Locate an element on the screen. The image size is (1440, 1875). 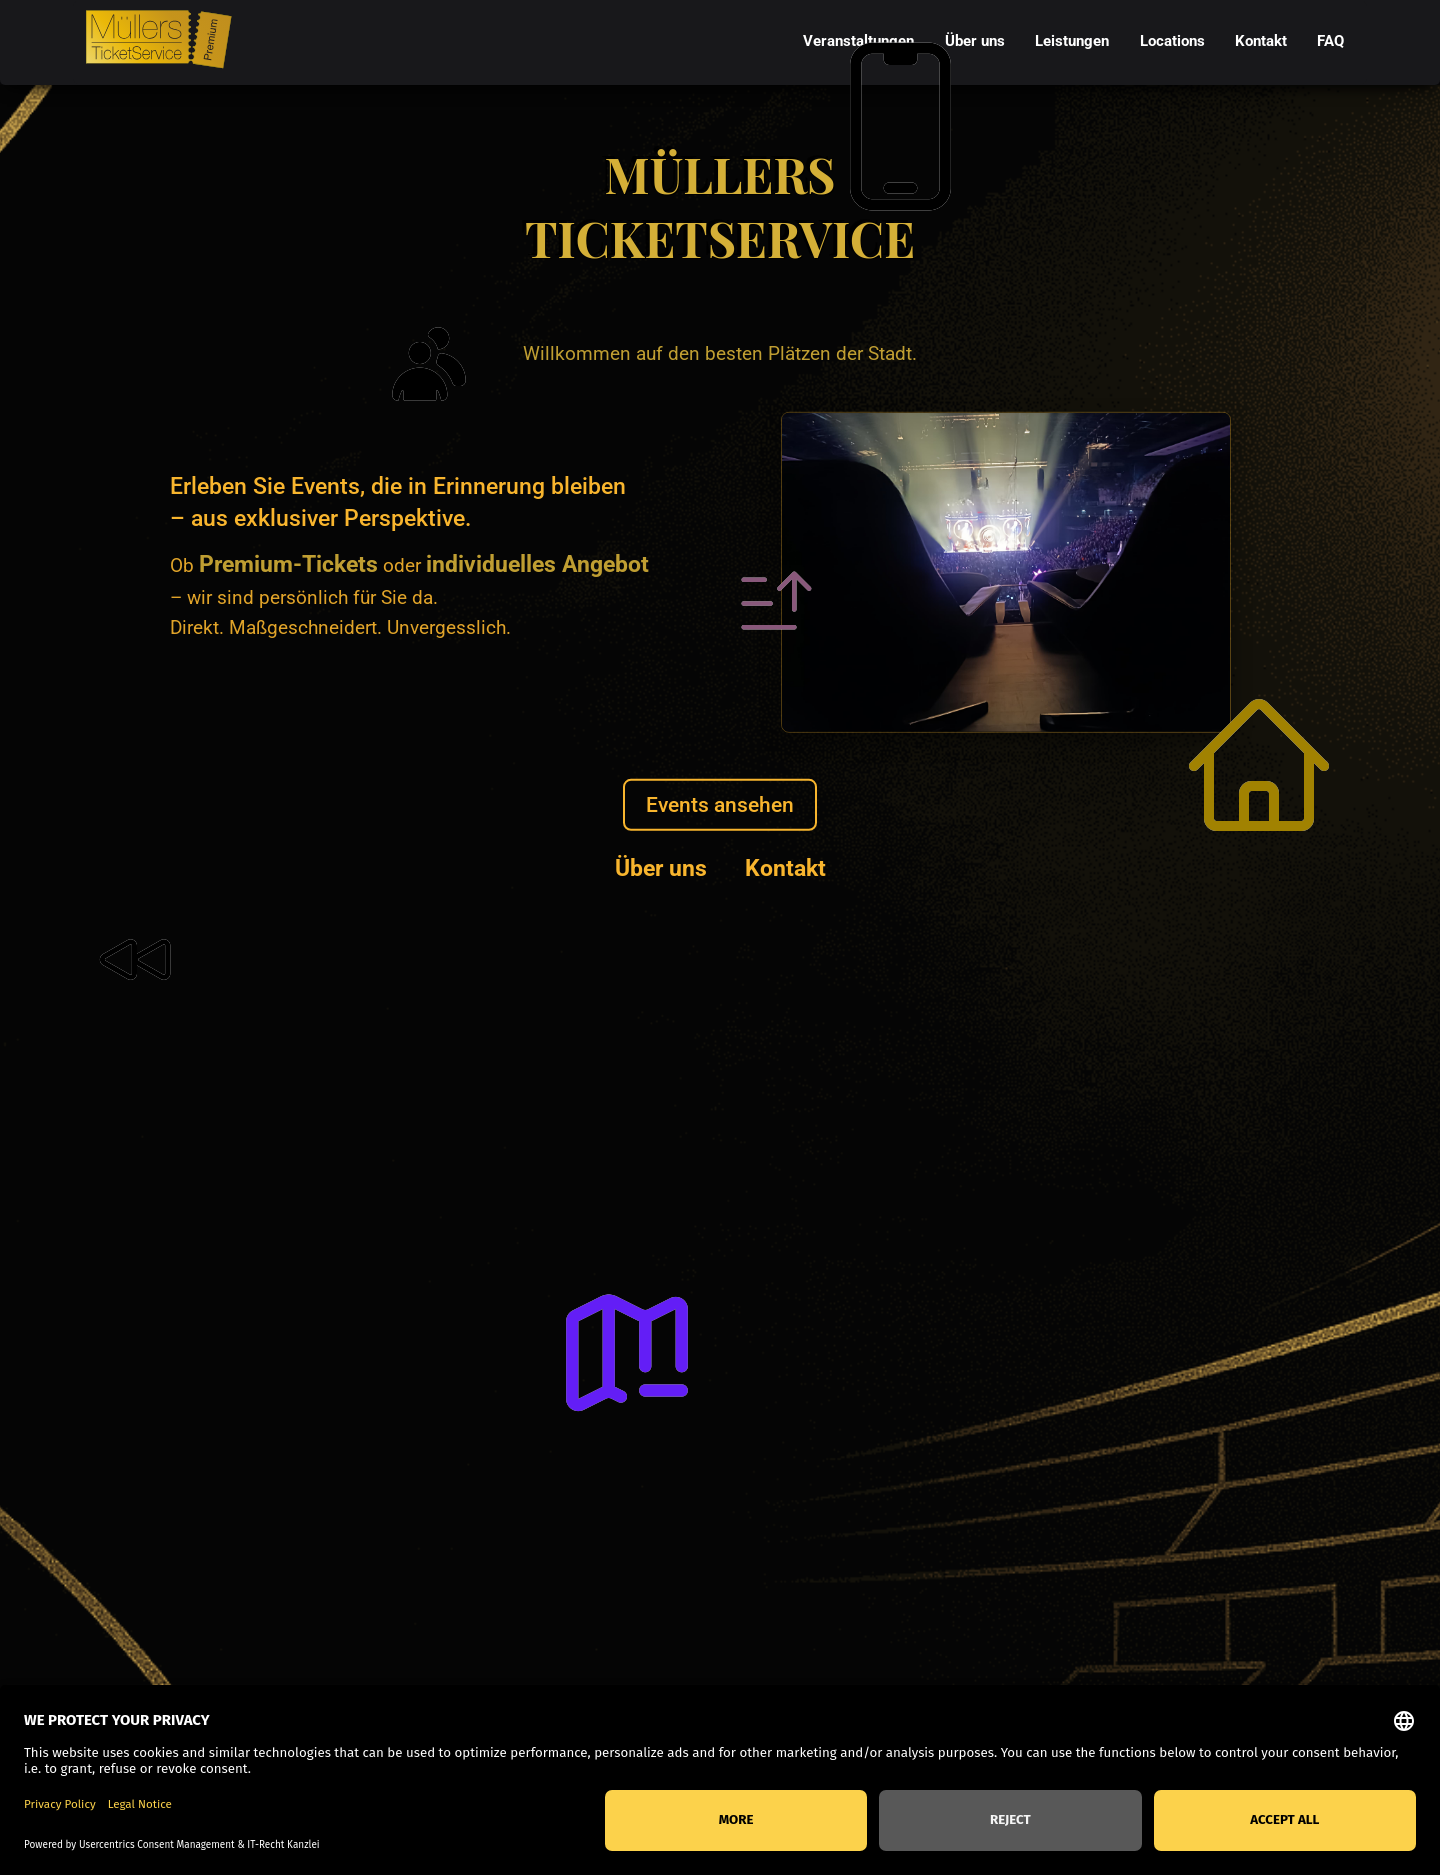
access mobile device settings is located at coordinates (900, 126).